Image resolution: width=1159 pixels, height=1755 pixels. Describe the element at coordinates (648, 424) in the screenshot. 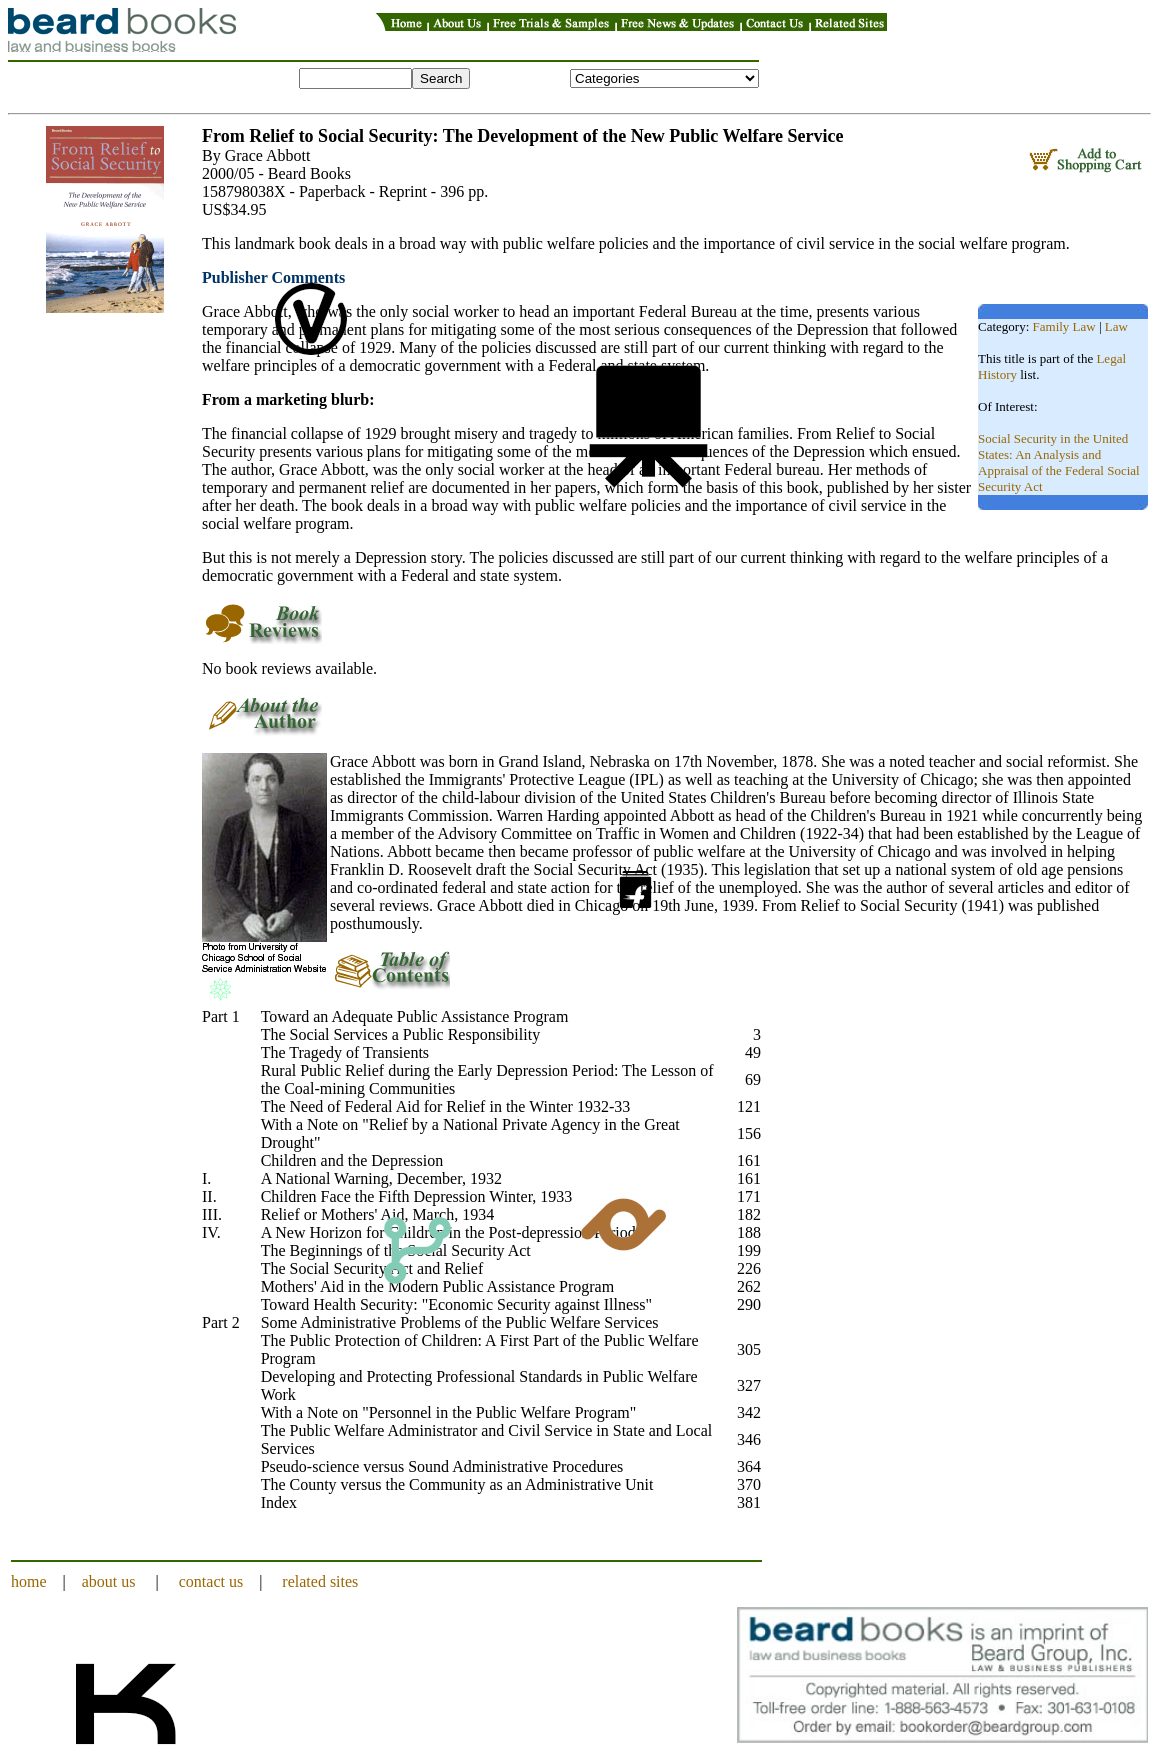

I see `open artboard or canvas workspace` at that location.